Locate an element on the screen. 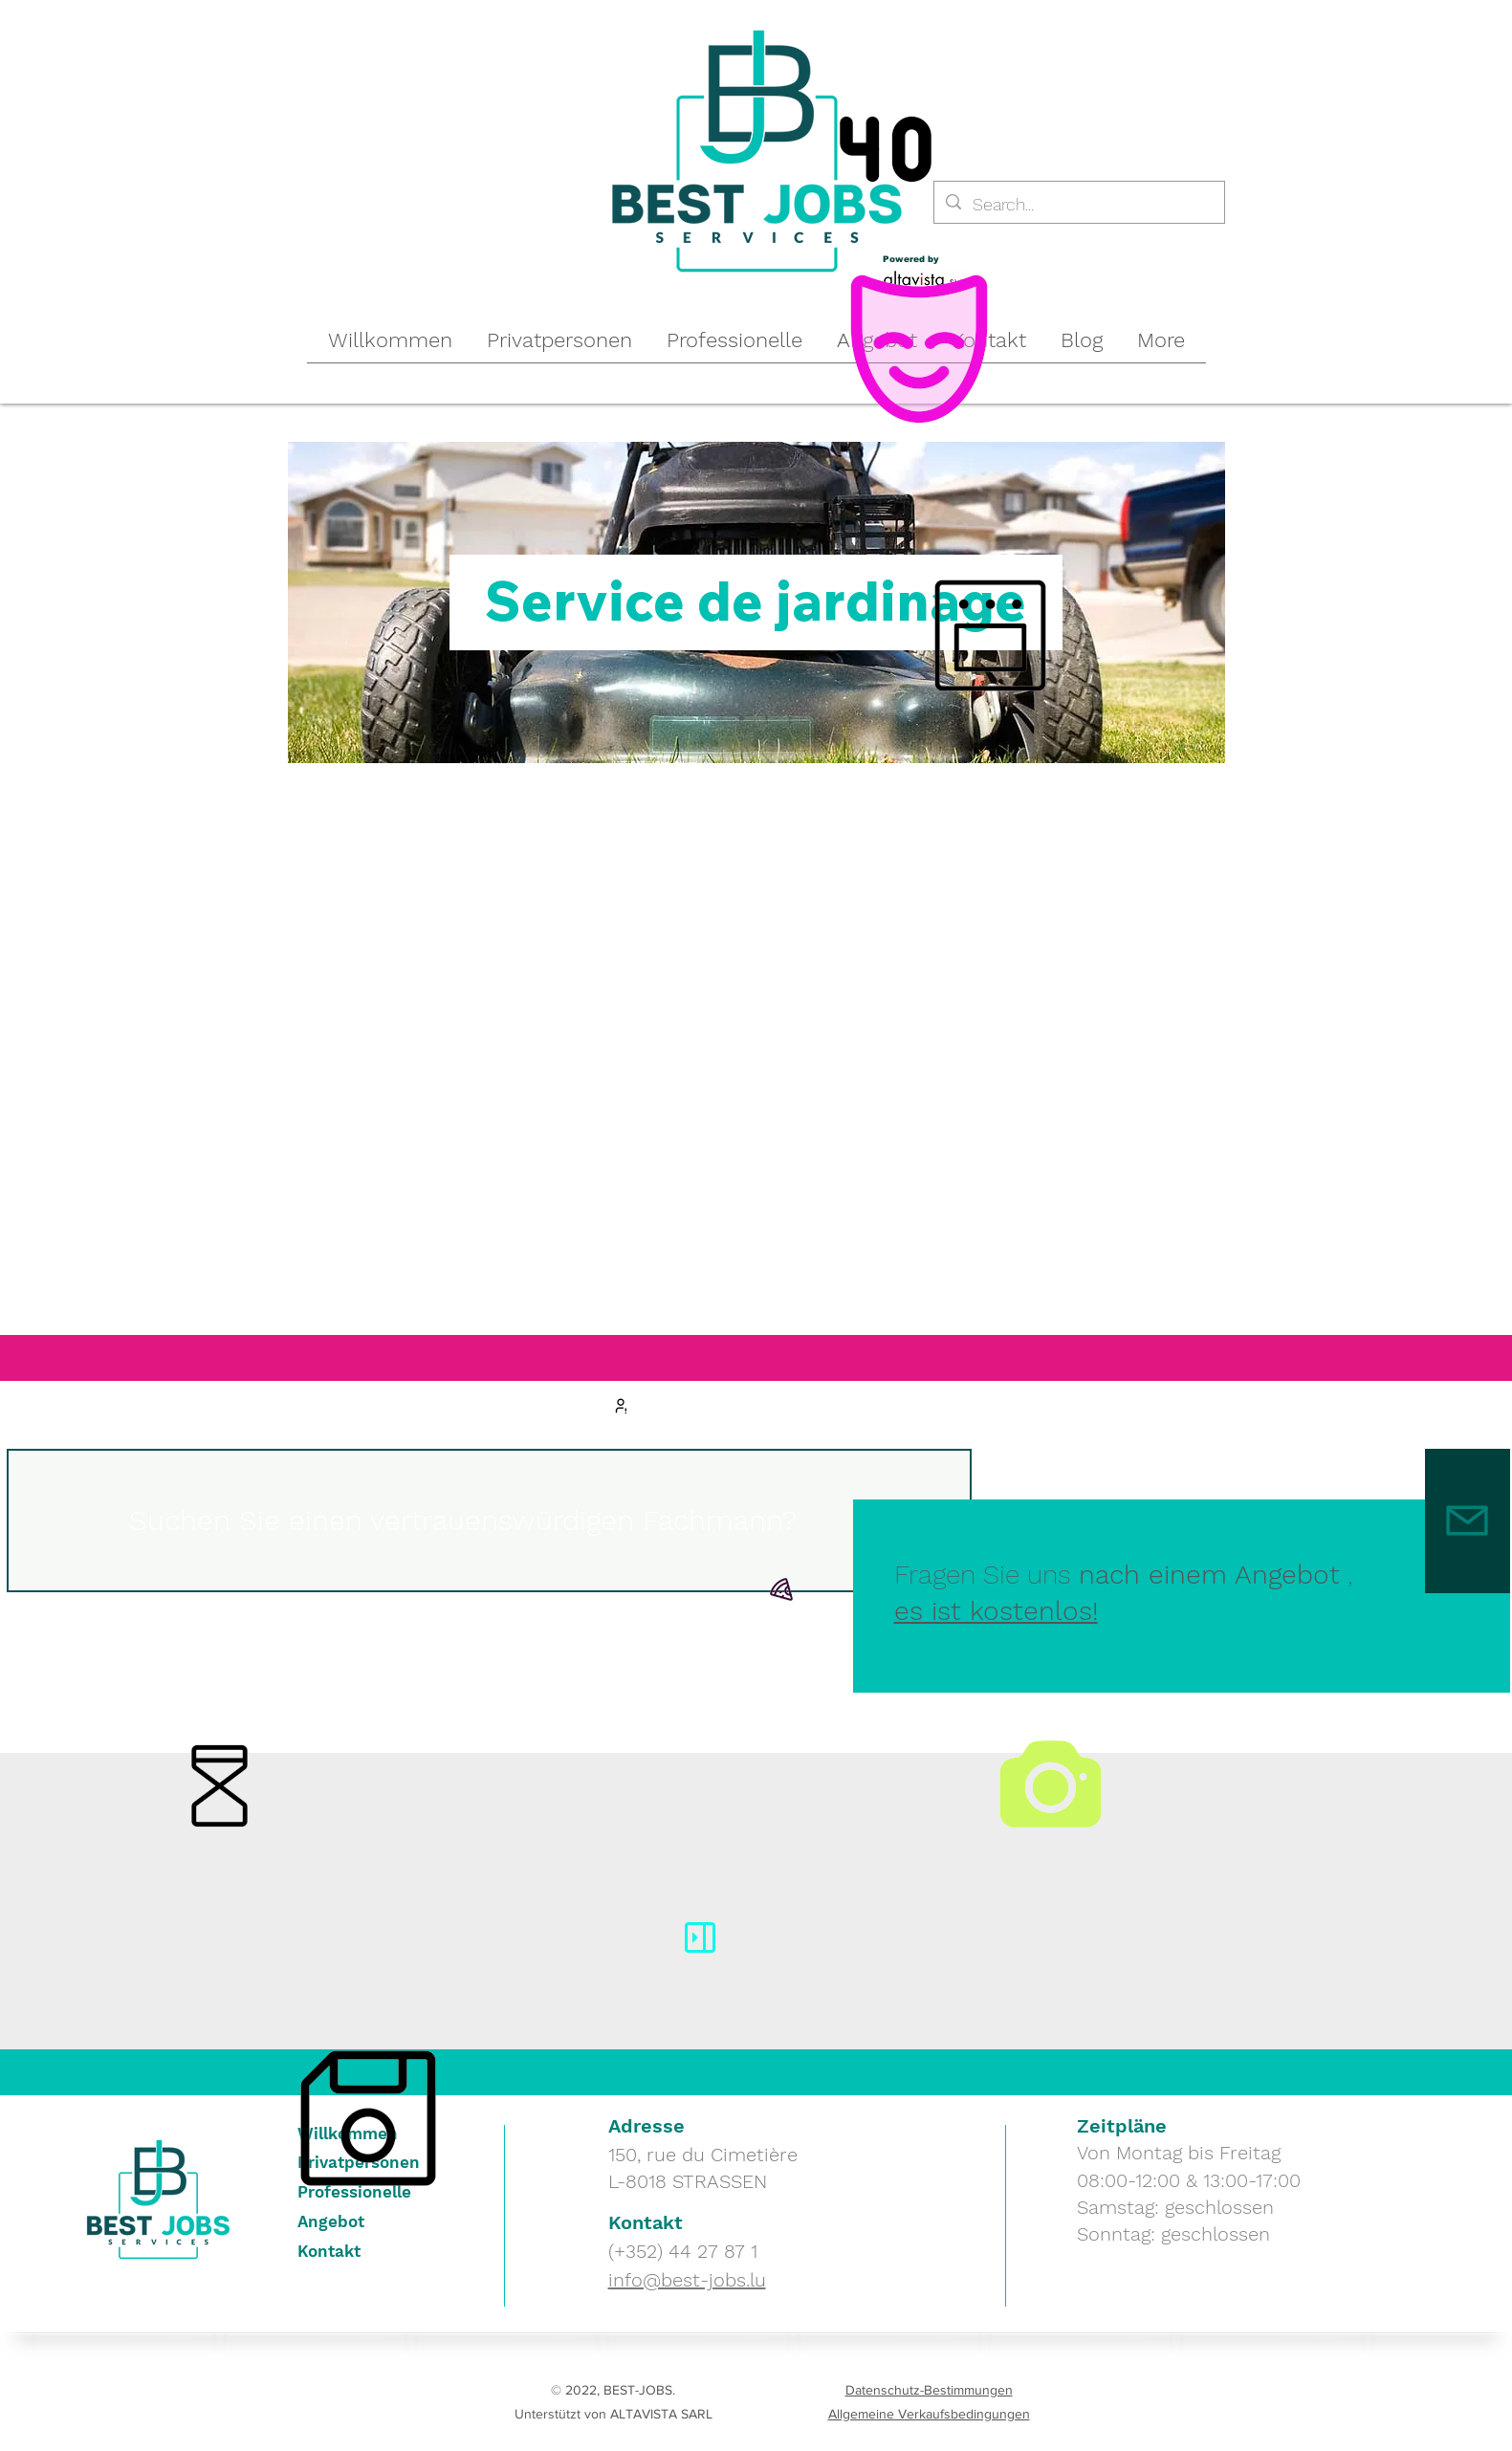 The image size is (1512, 2451). take a photo is located at coordinates (1050, 1784).